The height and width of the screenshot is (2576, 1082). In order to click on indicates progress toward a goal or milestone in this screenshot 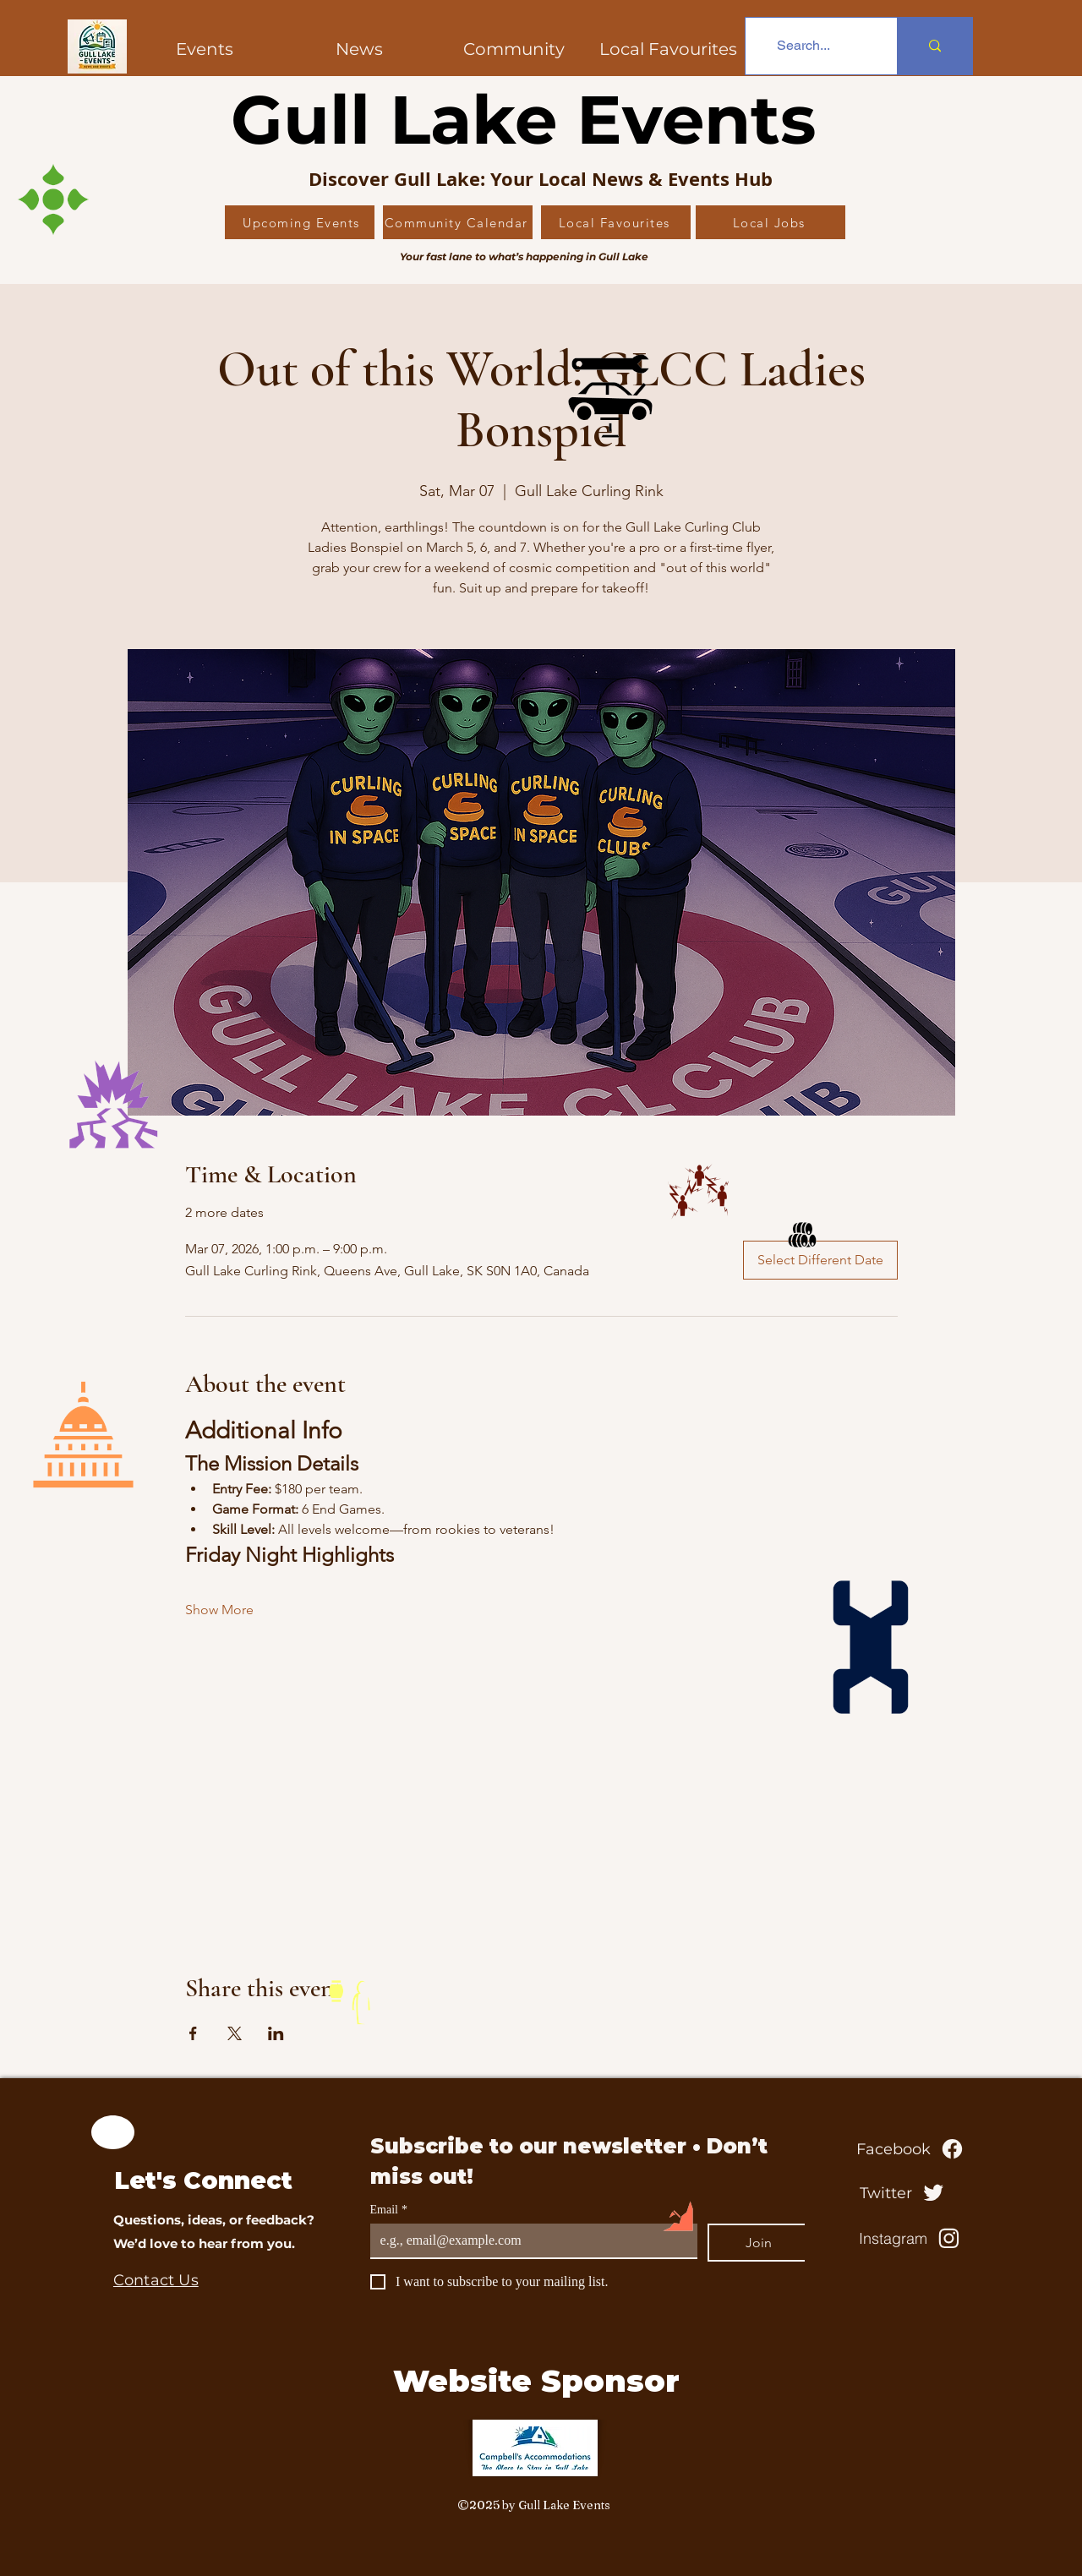, I will do `click(677, 2215)`.